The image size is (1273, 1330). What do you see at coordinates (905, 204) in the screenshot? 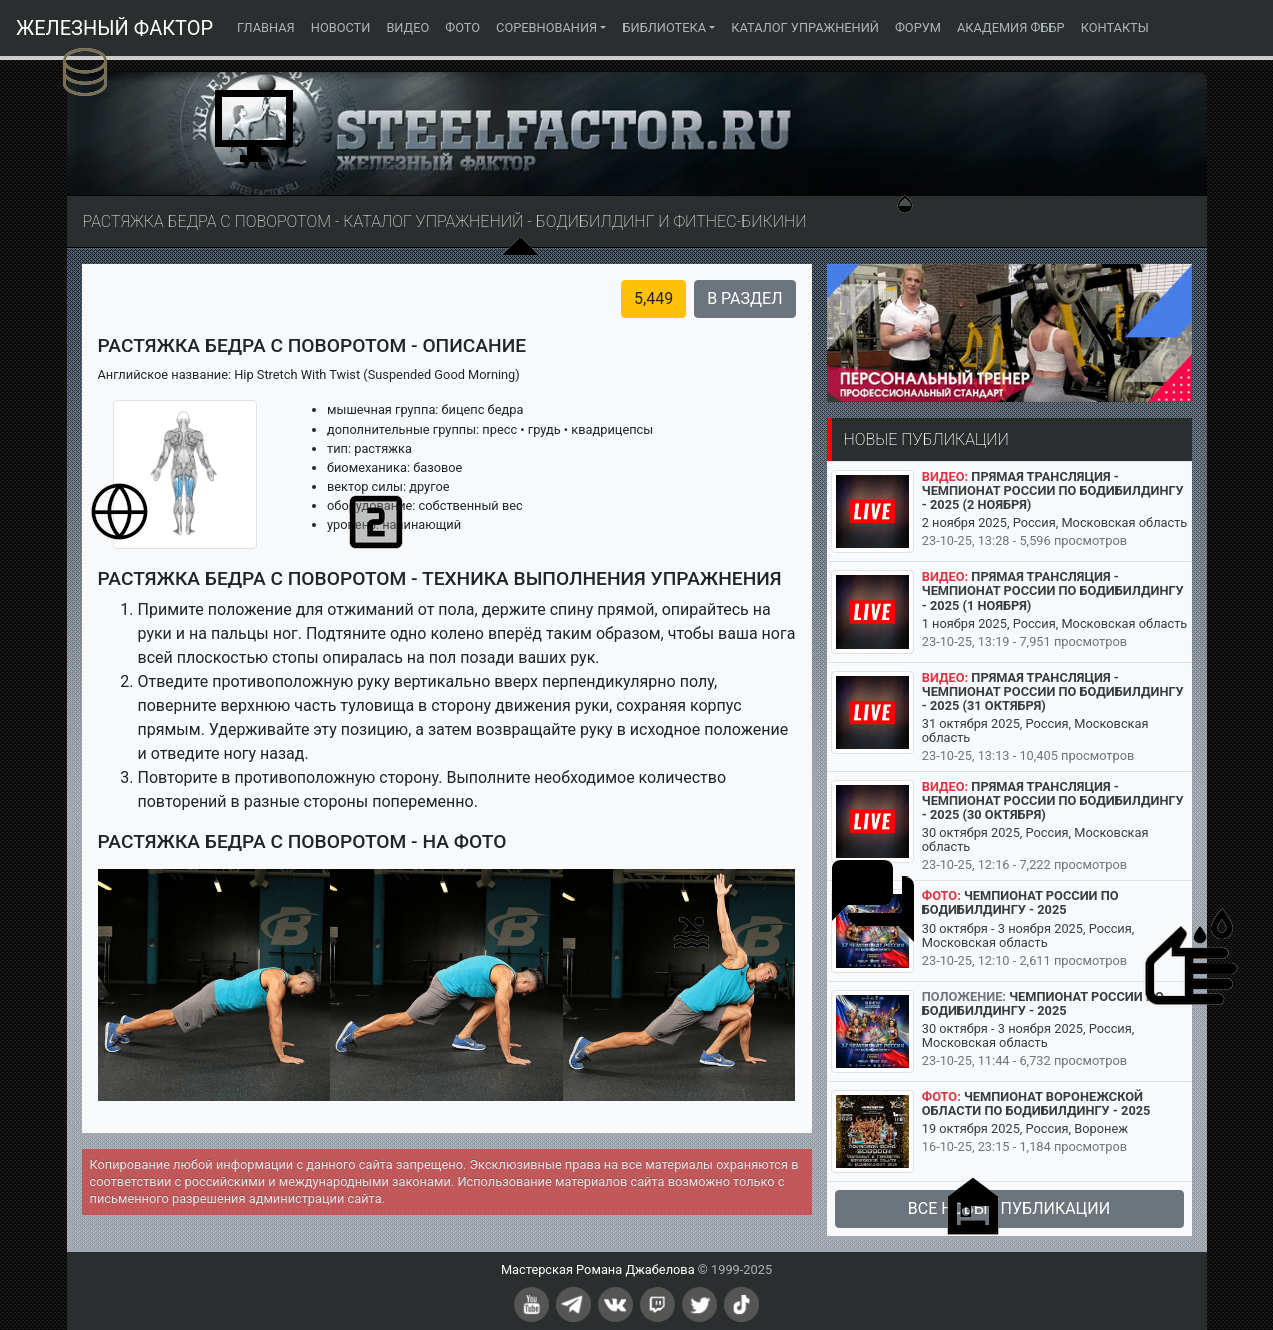
I see `adjust opacity or transparency settings` at bounding box center [905, 204].